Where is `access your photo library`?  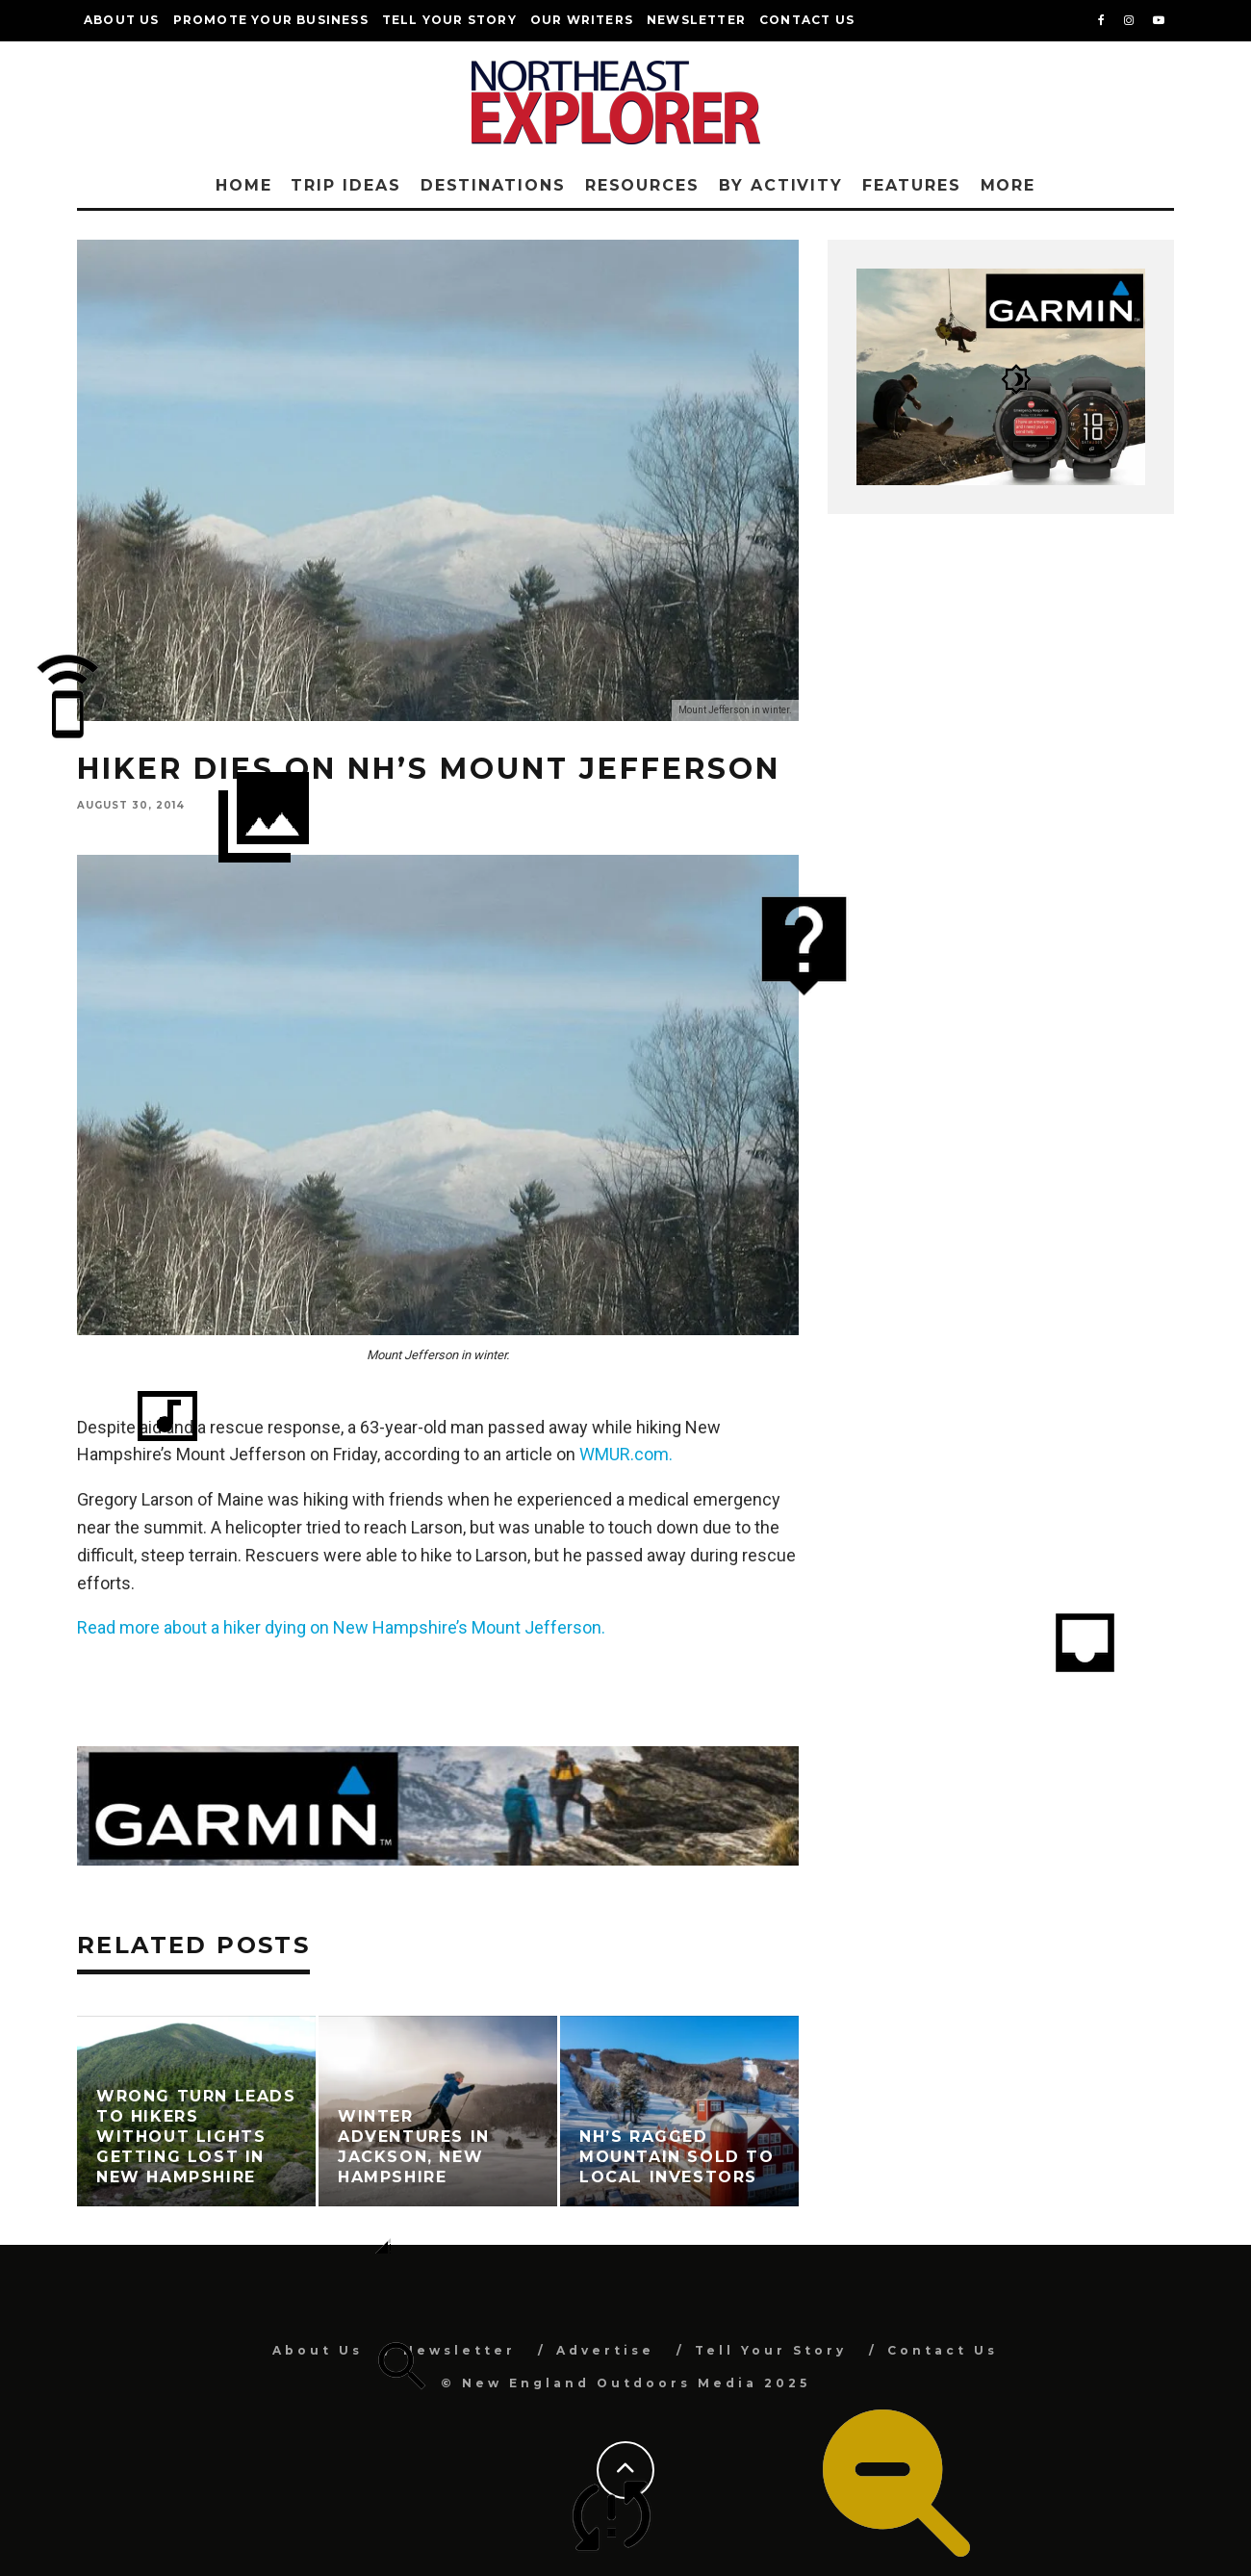
access your photo library is located at coordinates (264, 817).